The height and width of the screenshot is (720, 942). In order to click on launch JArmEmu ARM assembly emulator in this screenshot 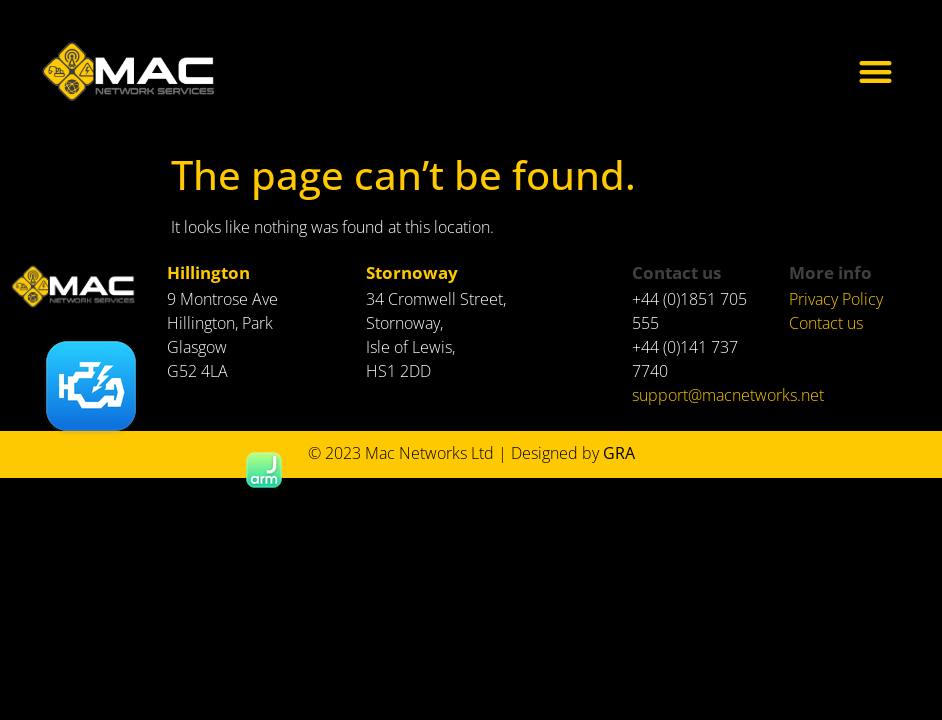, I will do `click(264, 470)`.